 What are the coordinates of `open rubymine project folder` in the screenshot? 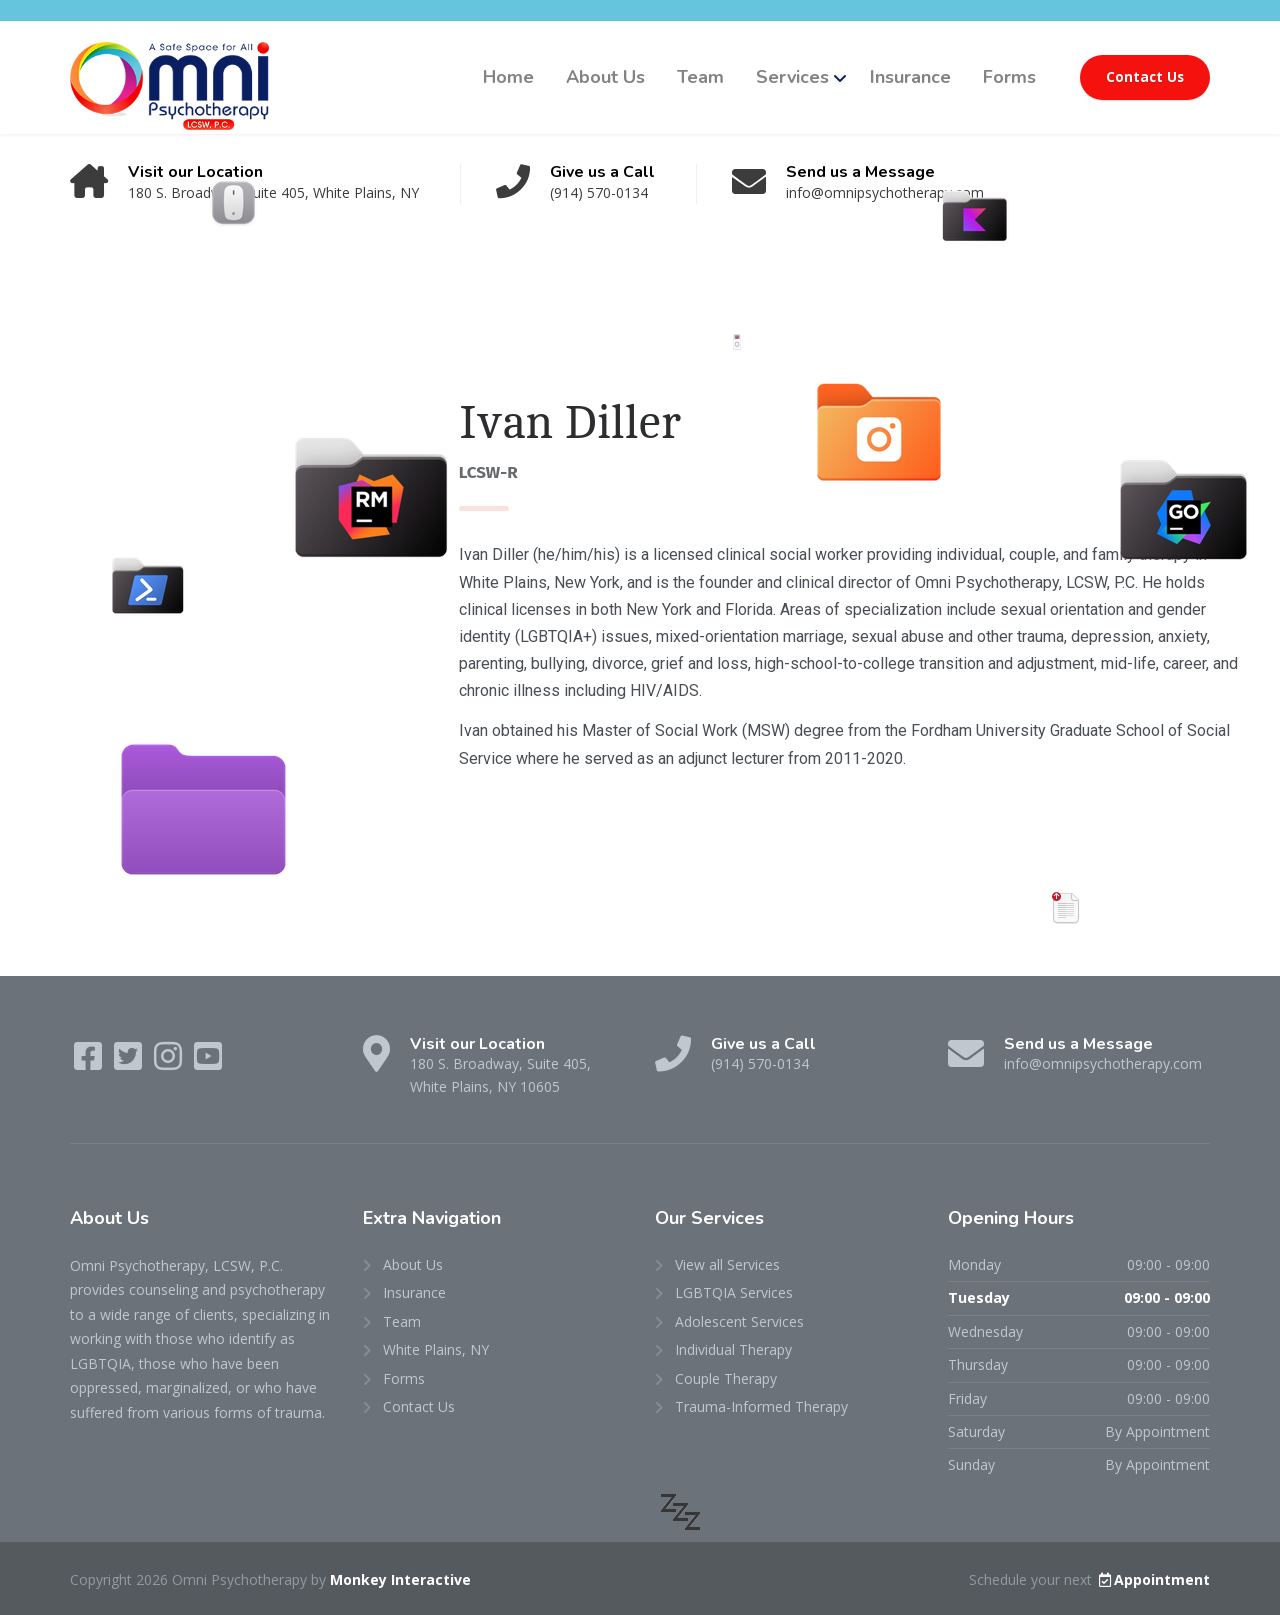 It's located at (370, 501).